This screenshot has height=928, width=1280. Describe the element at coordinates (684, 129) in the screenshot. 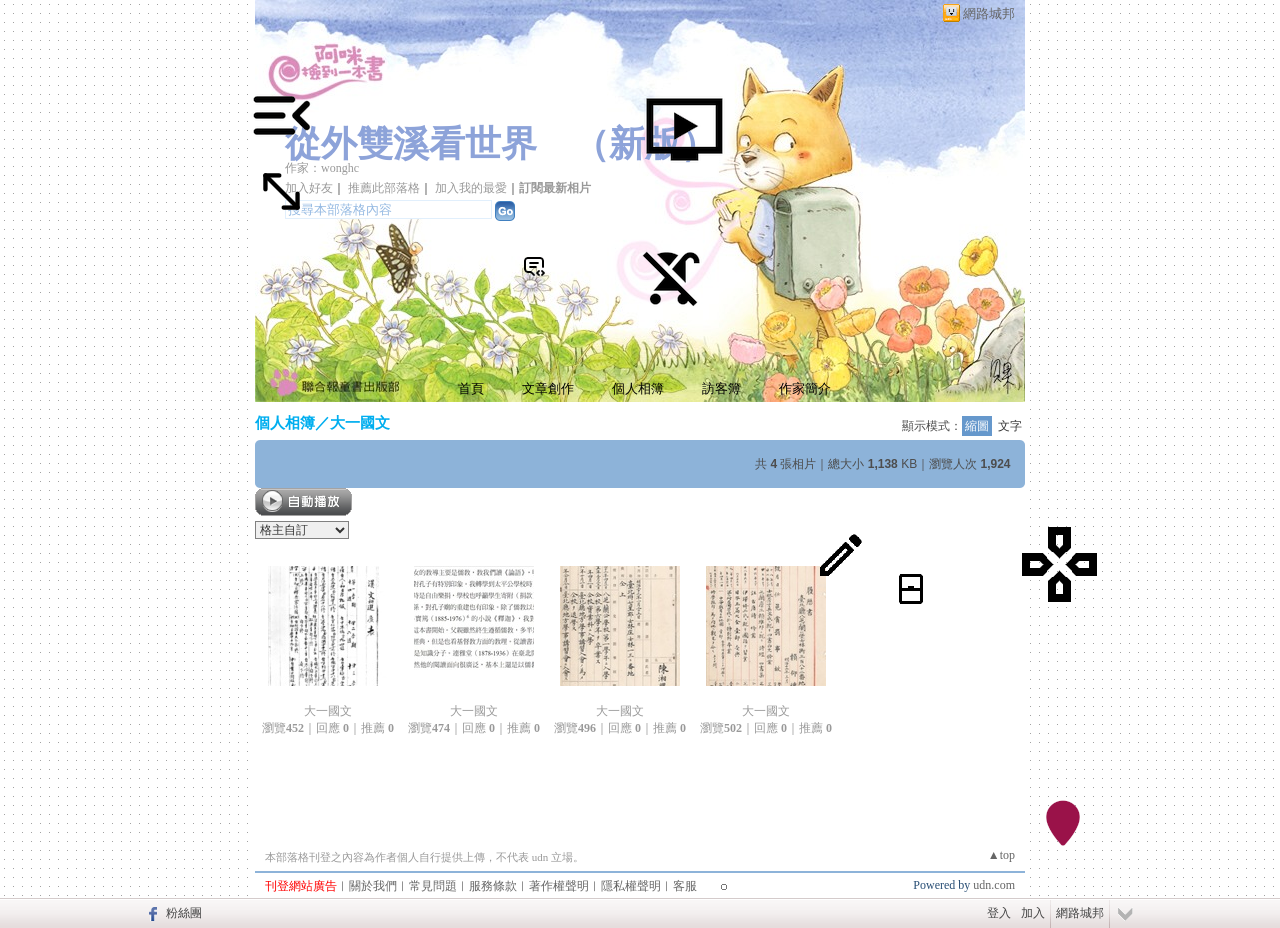

I see `play on-demand video content` at that location.